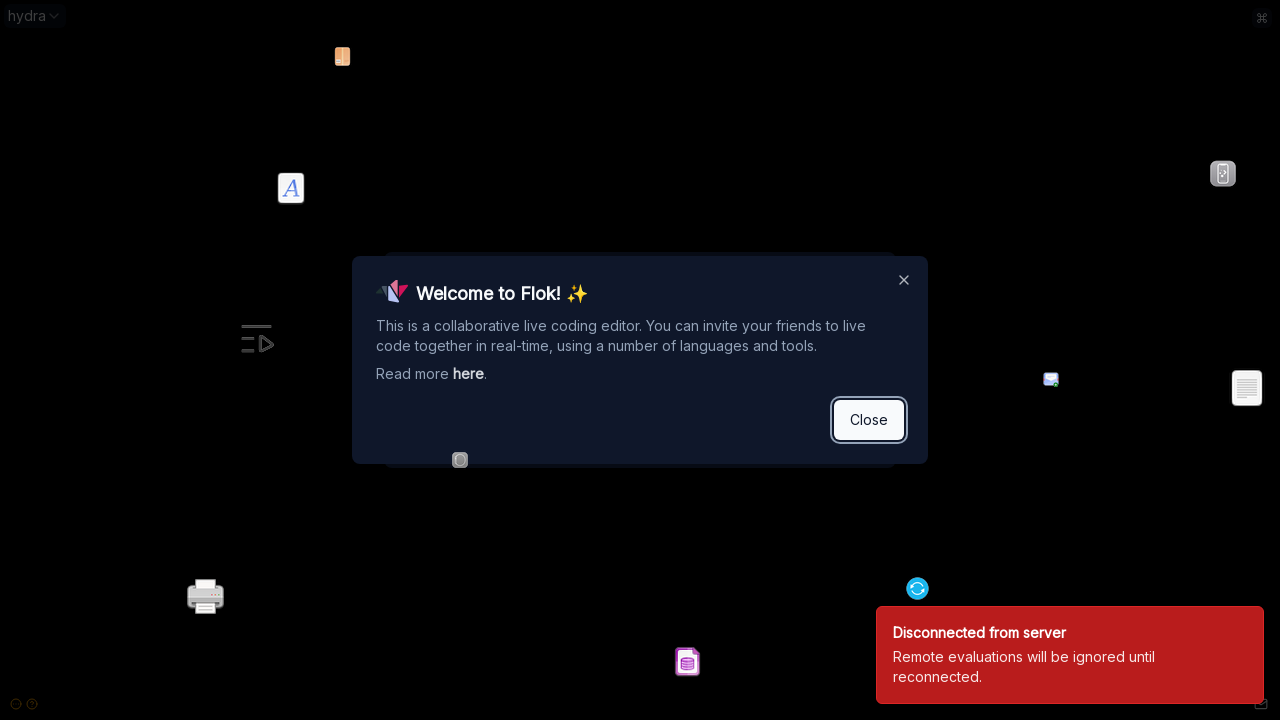 Image resolution: width=1280 pixels, height=720 pixels. I want to click on compose a new email message, so click(1051, 379).